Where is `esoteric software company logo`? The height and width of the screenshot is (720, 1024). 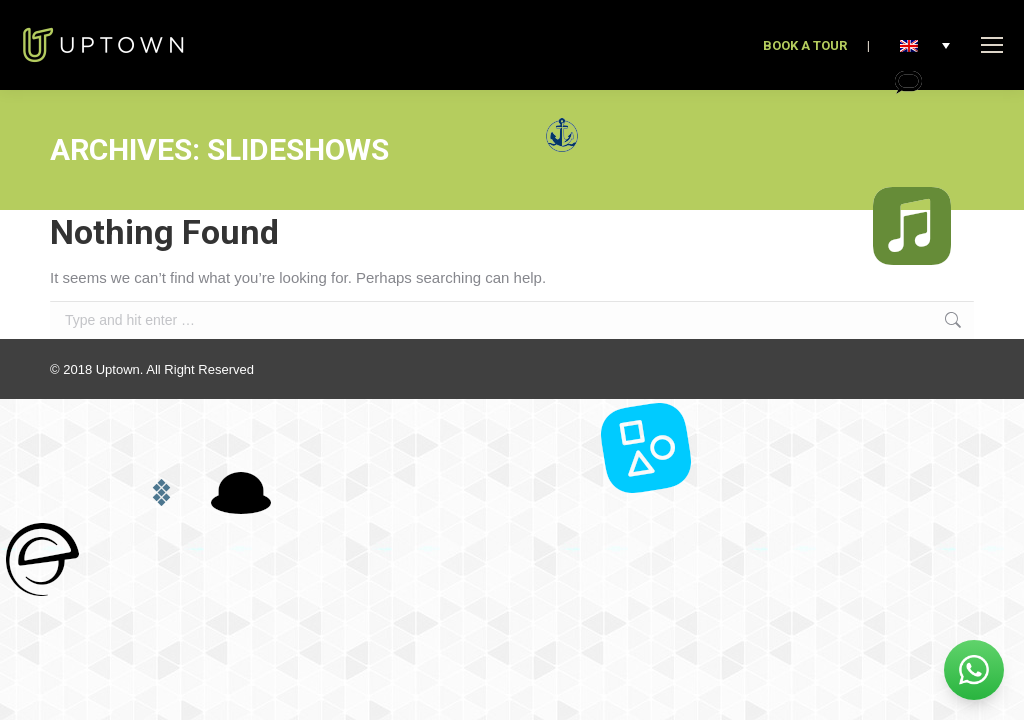
esoteric software company logo is located at coordinates (42, 559).